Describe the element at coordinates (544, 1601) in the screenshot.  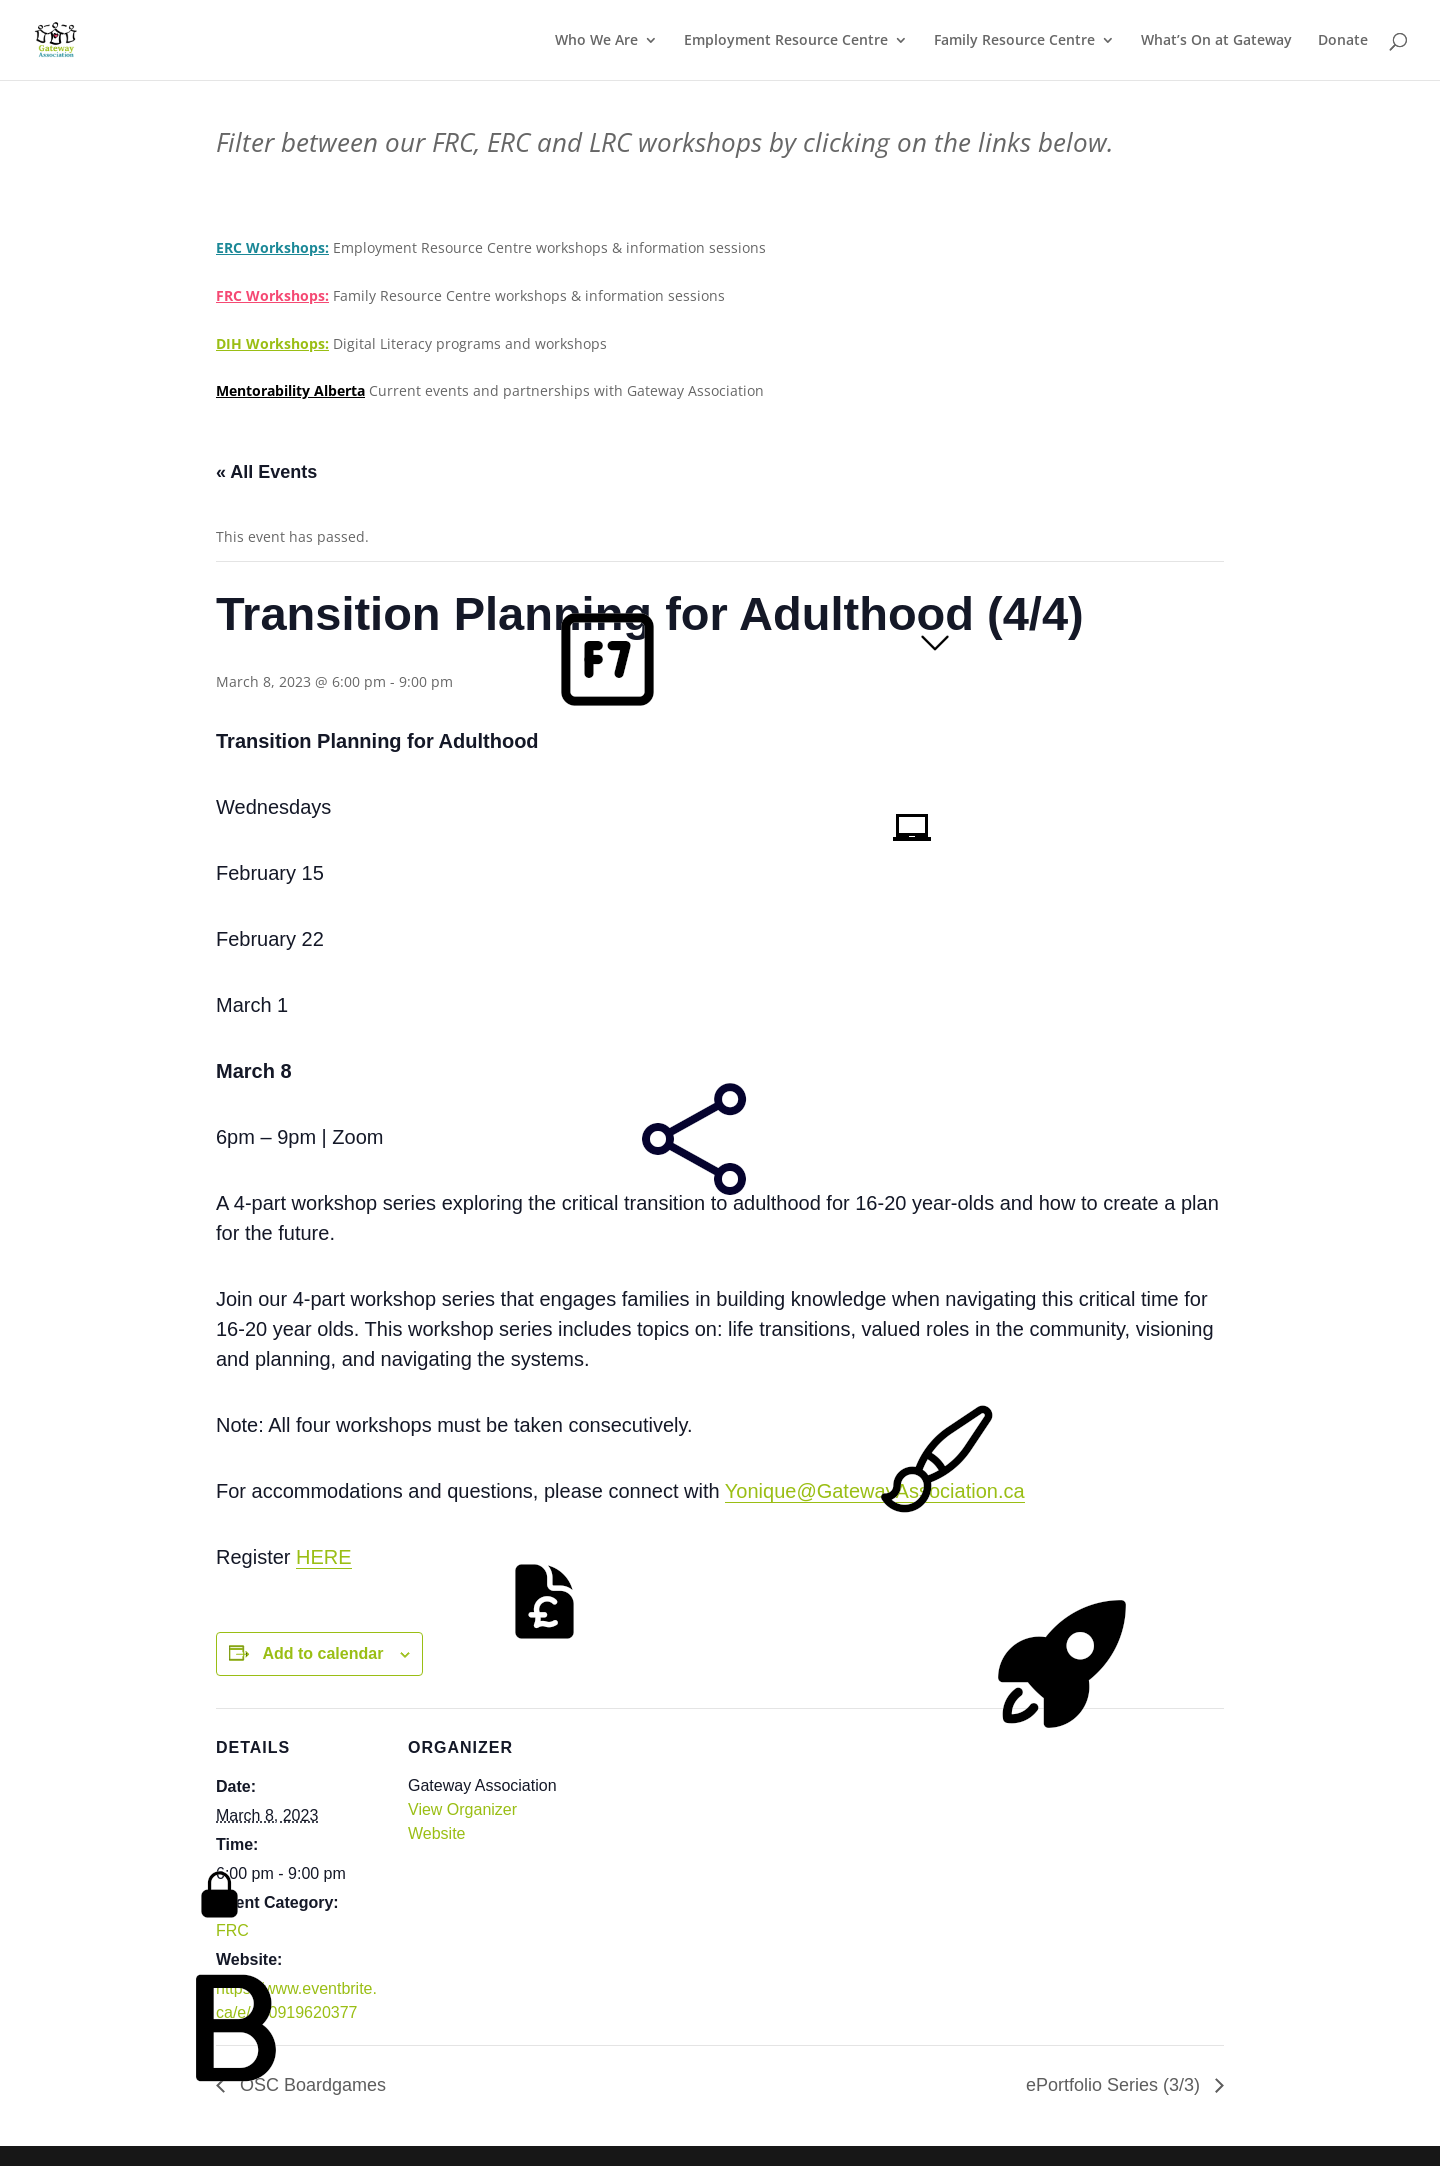
I see `view financial document in pounds` at that location.